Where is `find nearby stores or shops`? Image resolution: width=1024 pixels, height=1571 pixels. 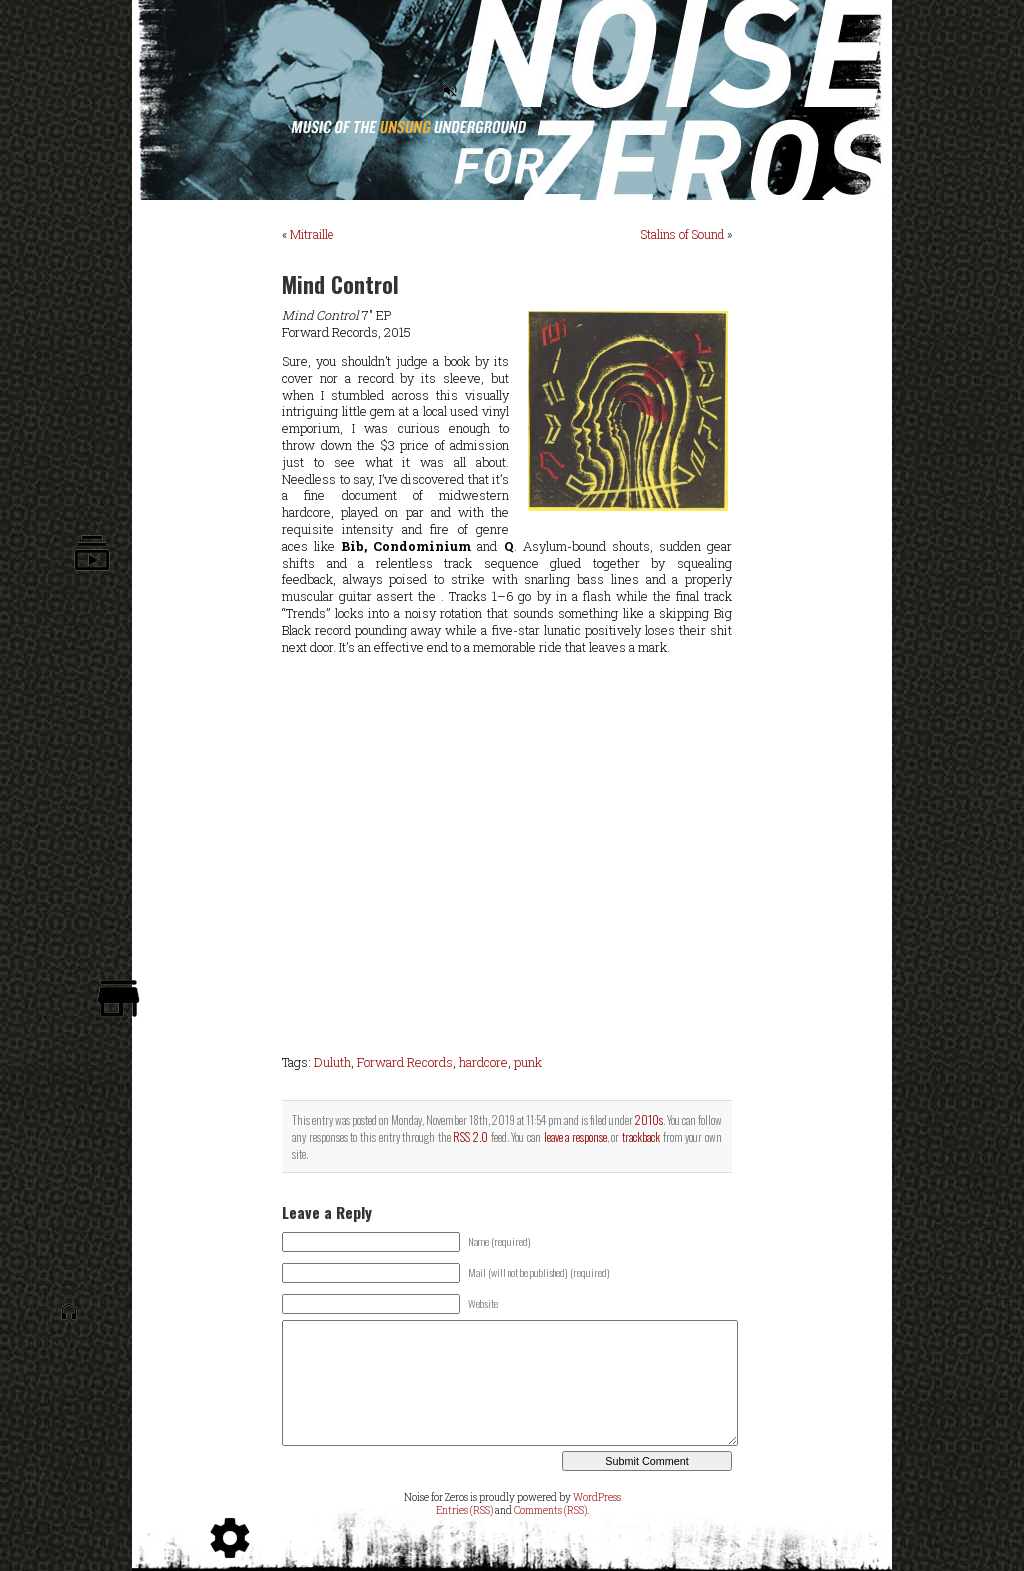
find nearby stores or shops is located at coordinates (118, 998).